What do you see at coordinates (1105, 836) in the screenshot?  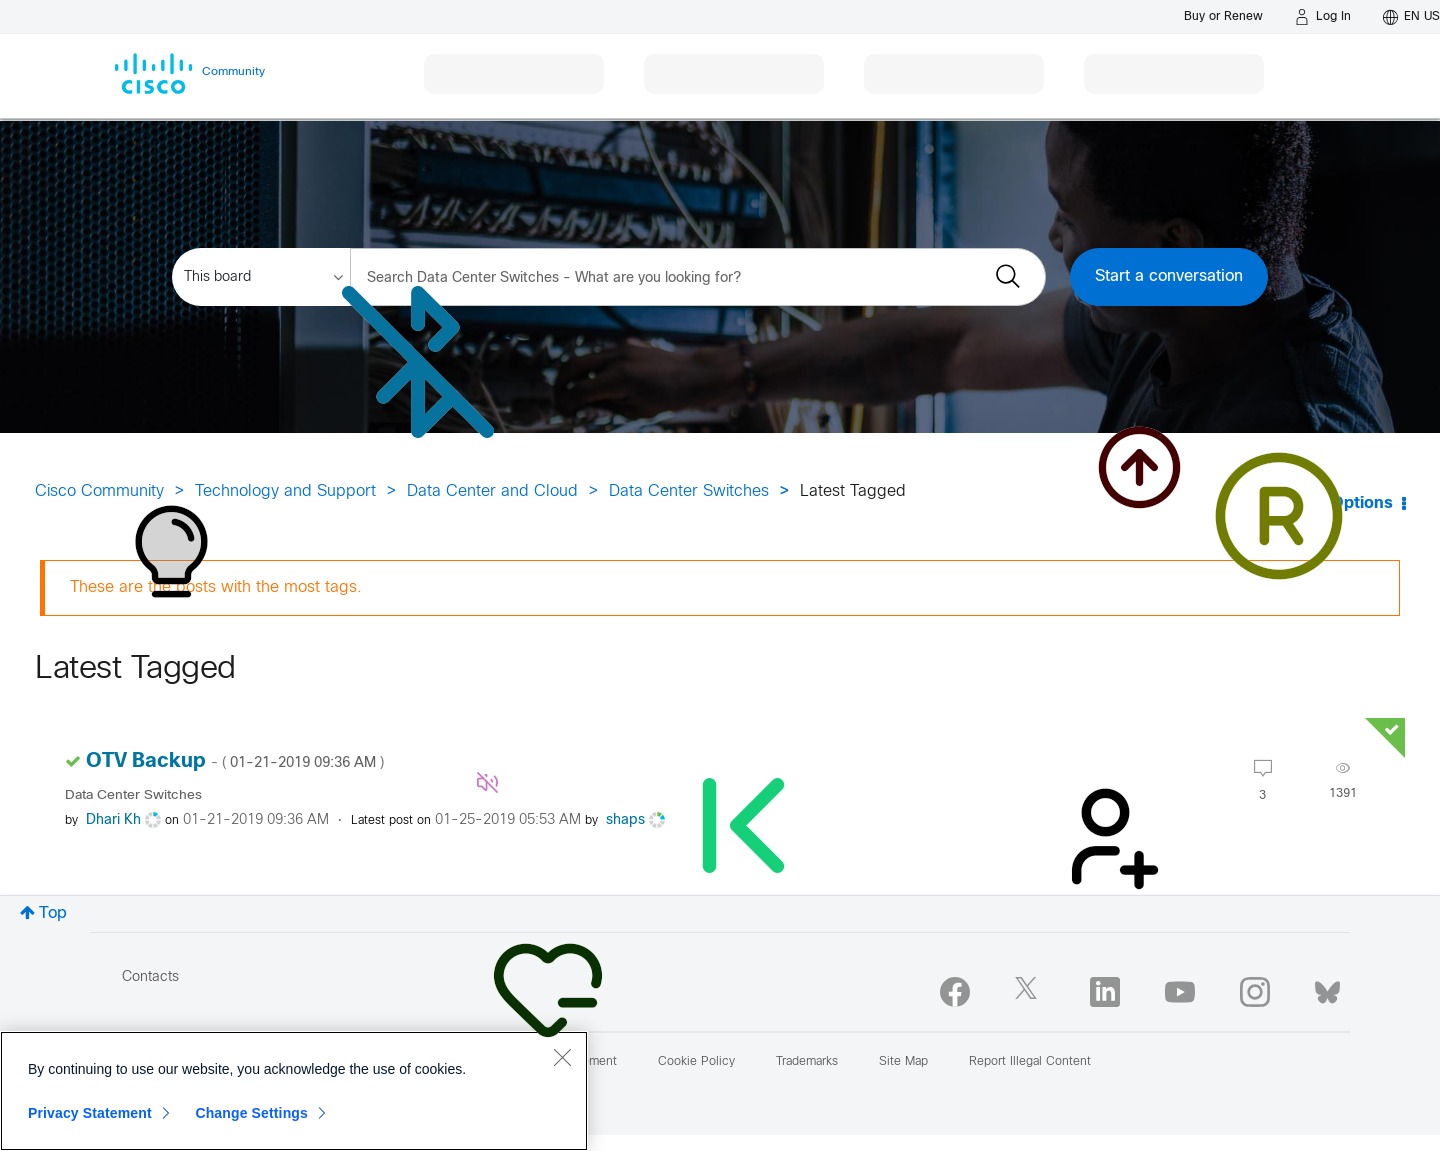 I see `add a new contact or friend` at bounding box center [1105, 836].